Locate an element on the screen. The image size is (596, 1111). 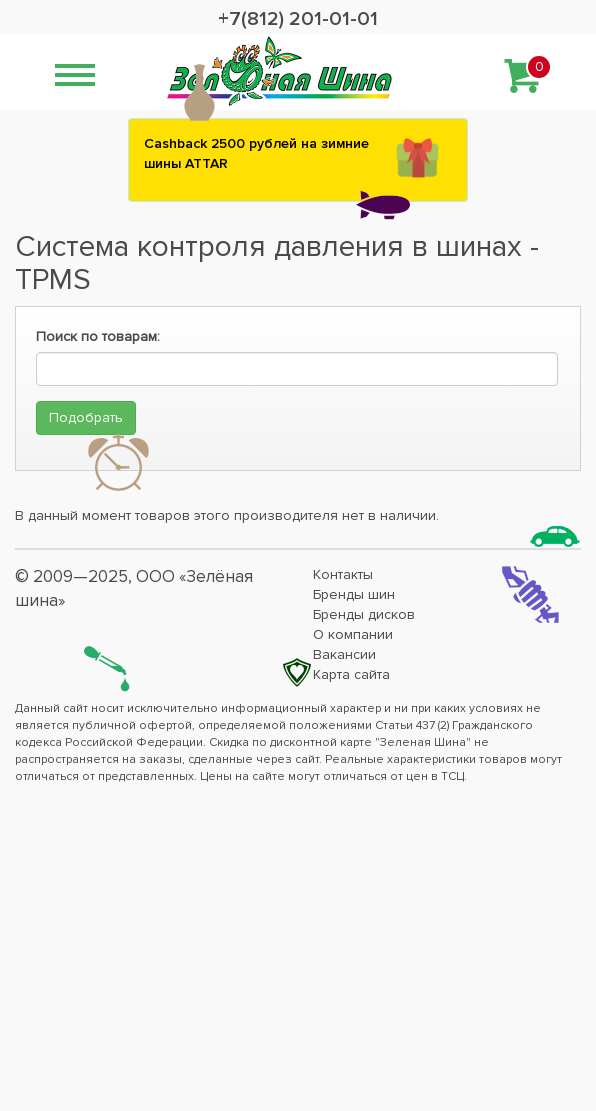
set or view alarms is located at coordinates (118, 462).